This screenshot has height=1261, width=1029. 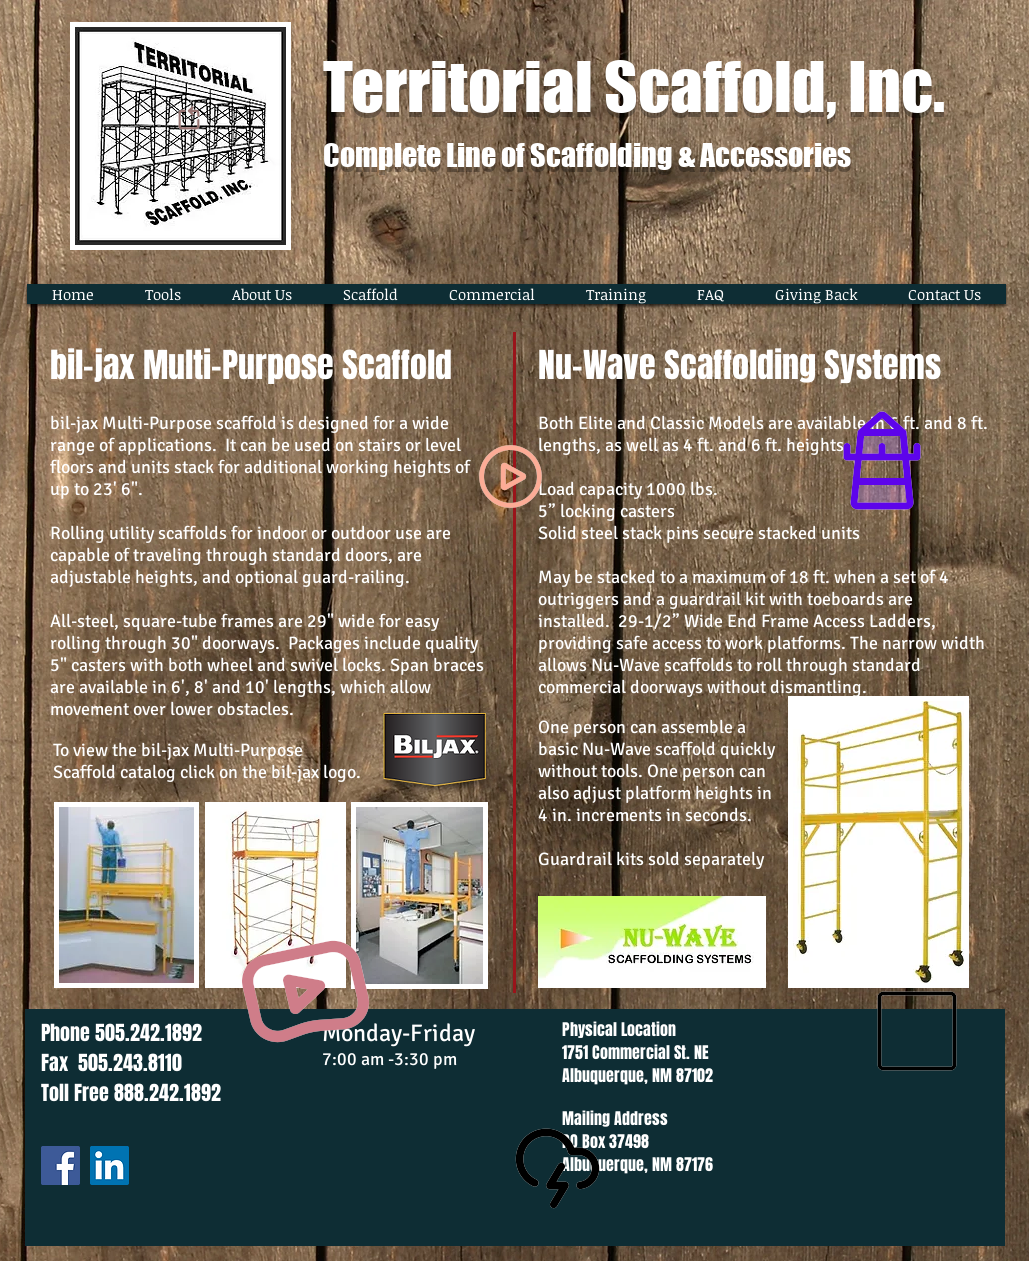 What do you see at coordinates (189, 119) in the screenshot?
I see `rotate image or content counter-clockwise` at bounding box center [189, 119].